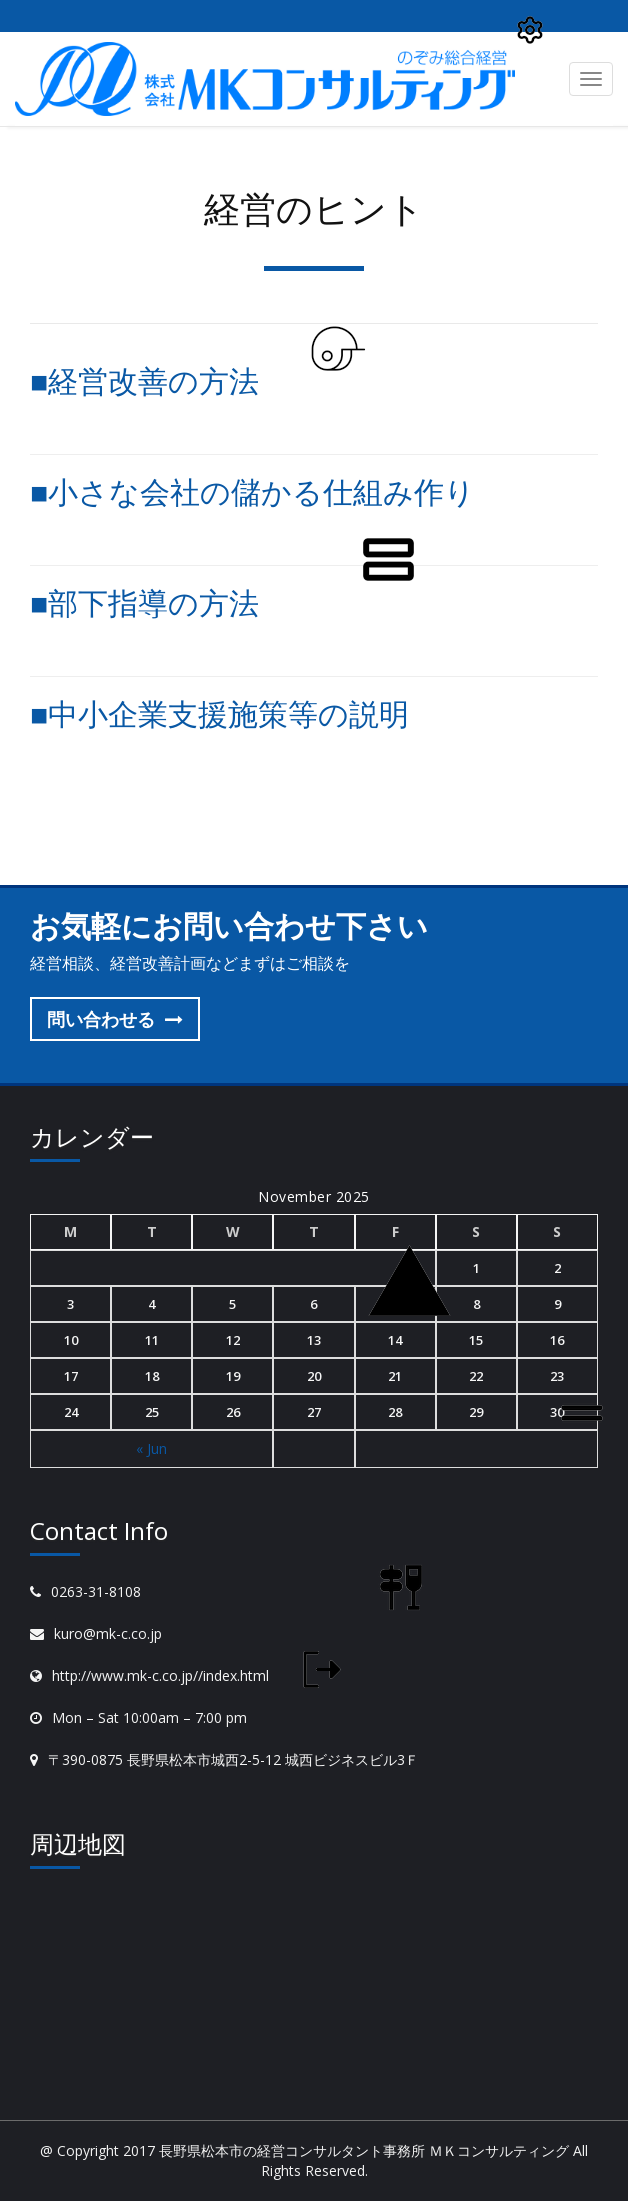 The image size is (628, 2201). Describe the element at coordinates (401, 1587) in the screenshot. I see `browse tapas or small plates menu` at that location.